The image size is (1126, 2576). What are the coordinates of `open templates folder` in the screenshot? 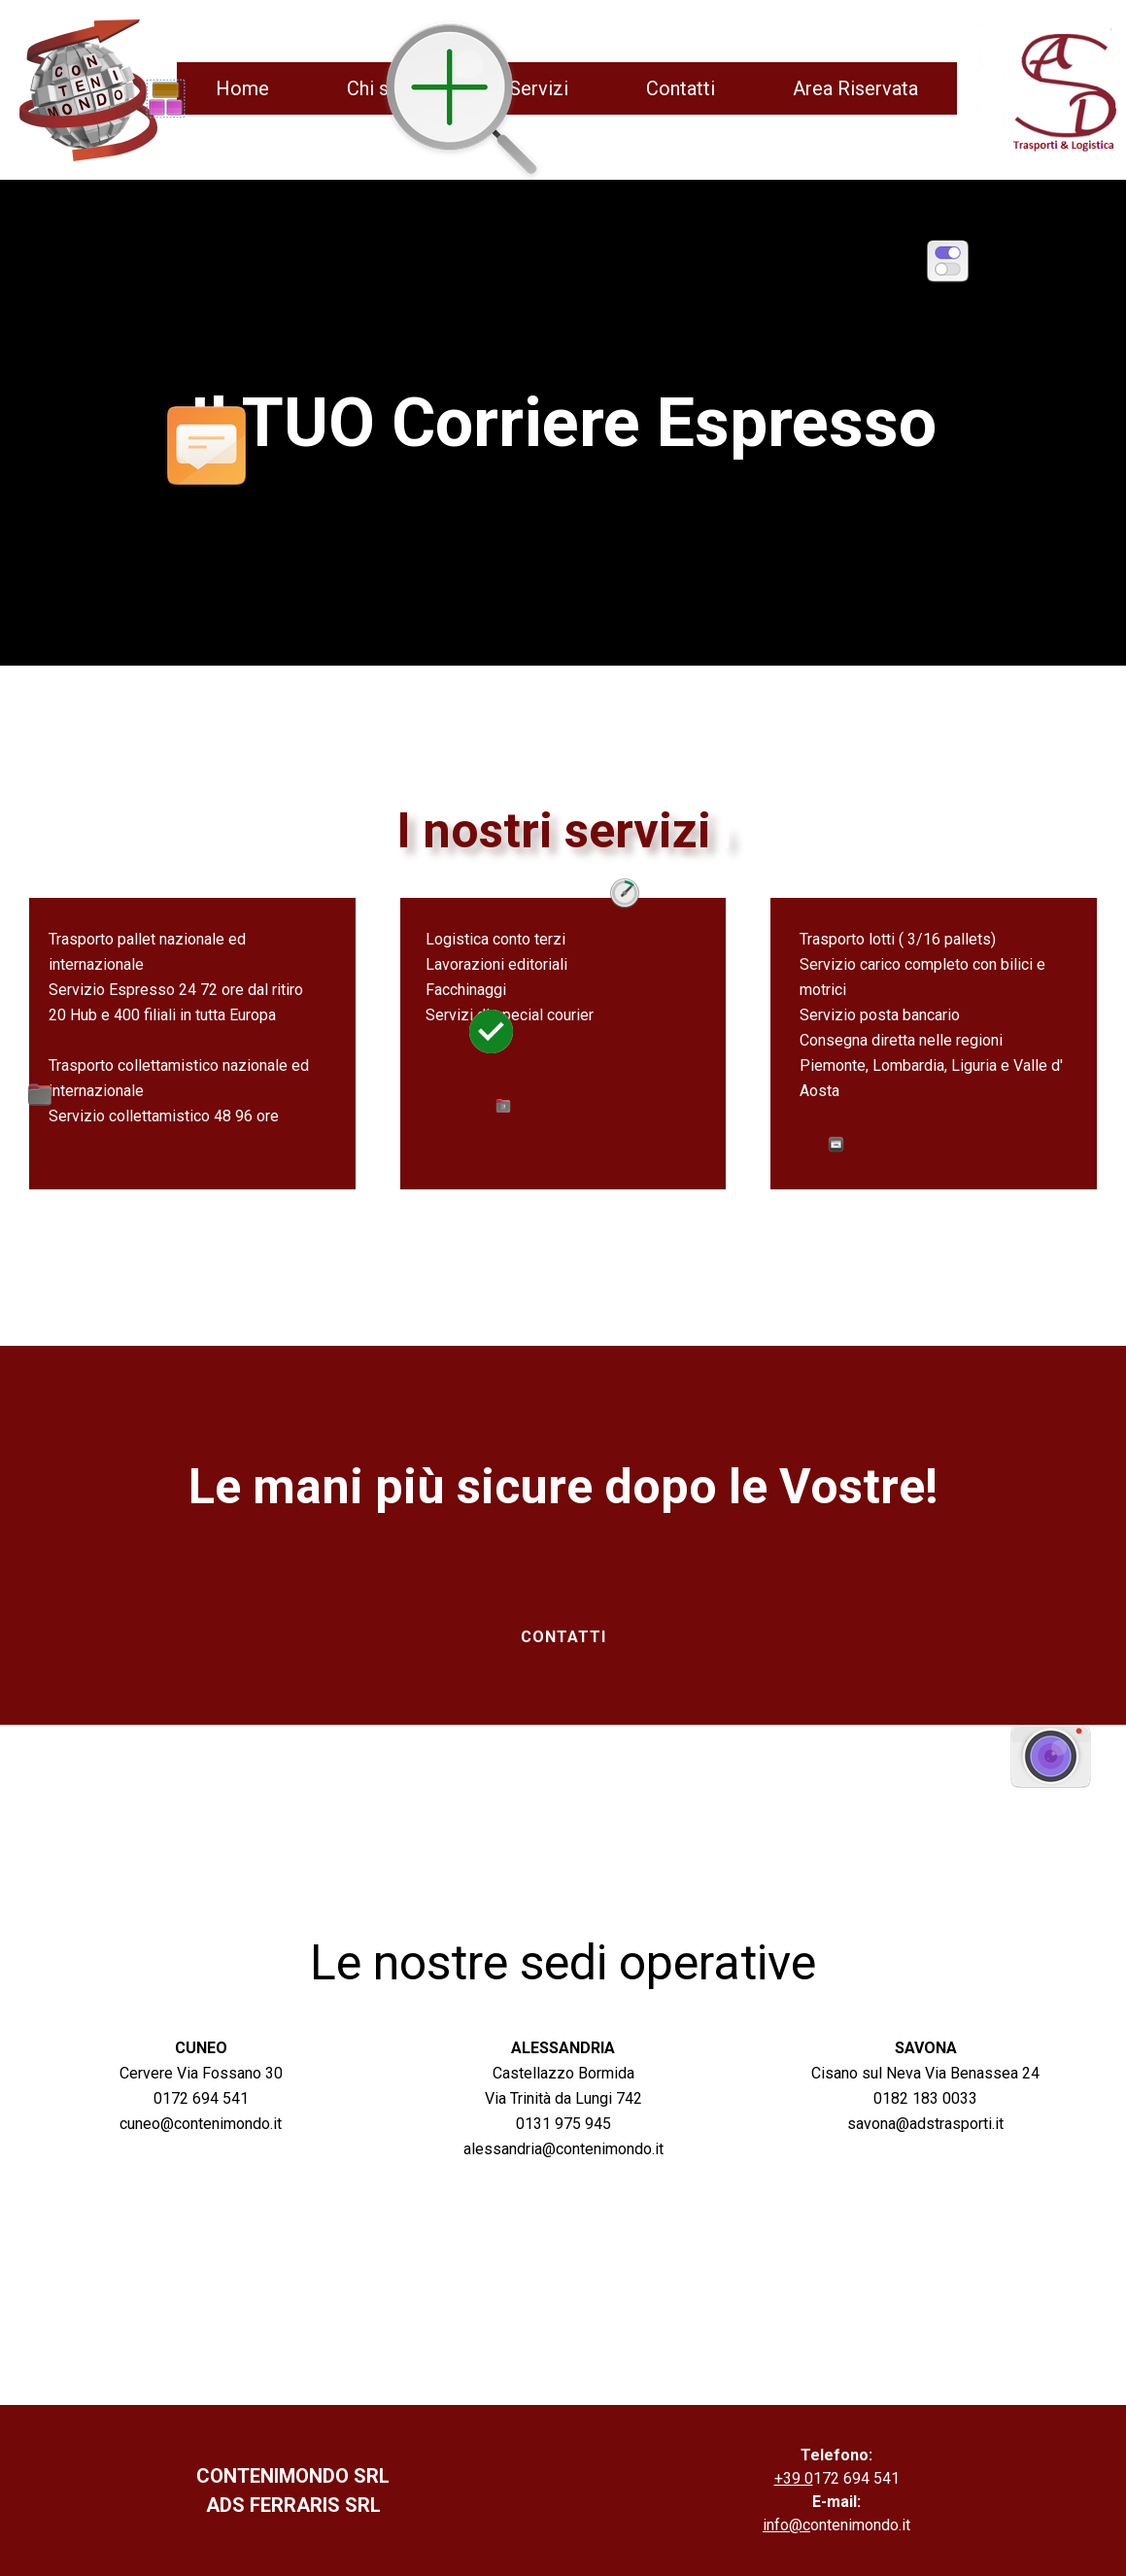 It's located at (503, 1106).